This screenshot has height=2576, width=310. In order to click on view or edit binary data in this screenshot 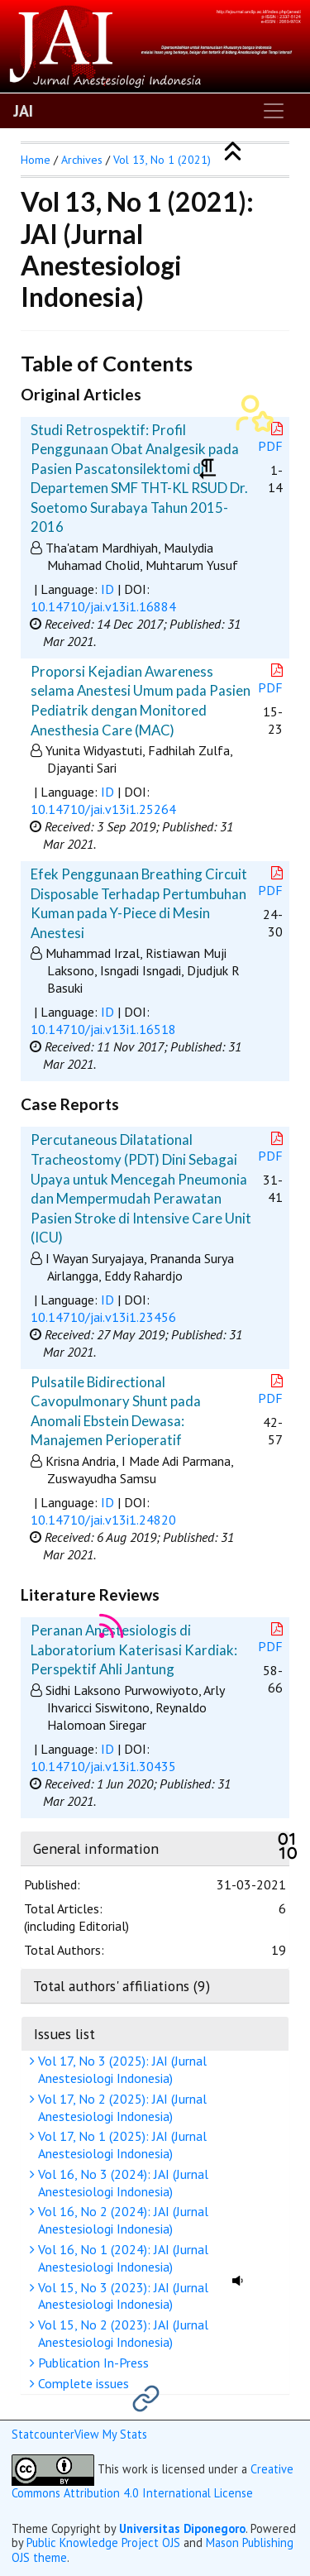, I will do `click(287, 1846)`.